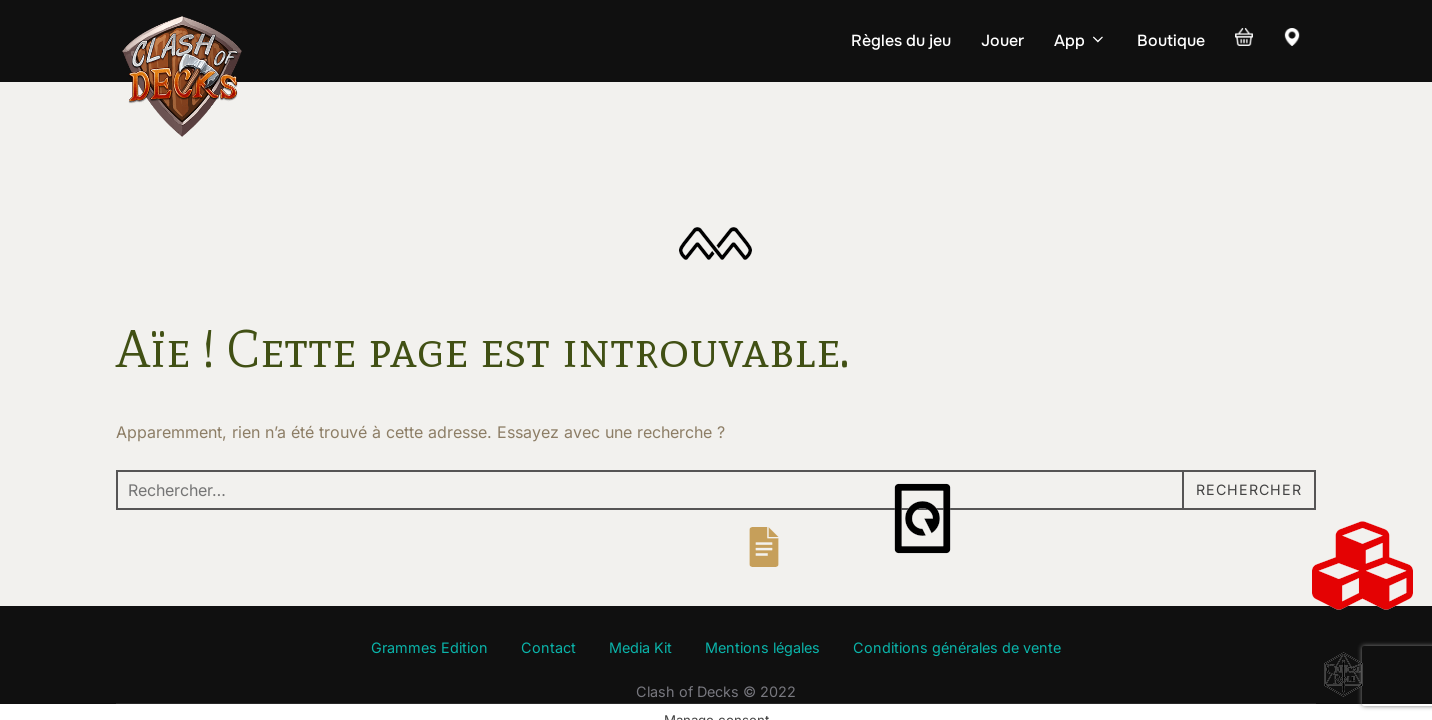 The height and width of the screenshot is (720, 1432). I want to click on recover data from device, so click(922, 518).